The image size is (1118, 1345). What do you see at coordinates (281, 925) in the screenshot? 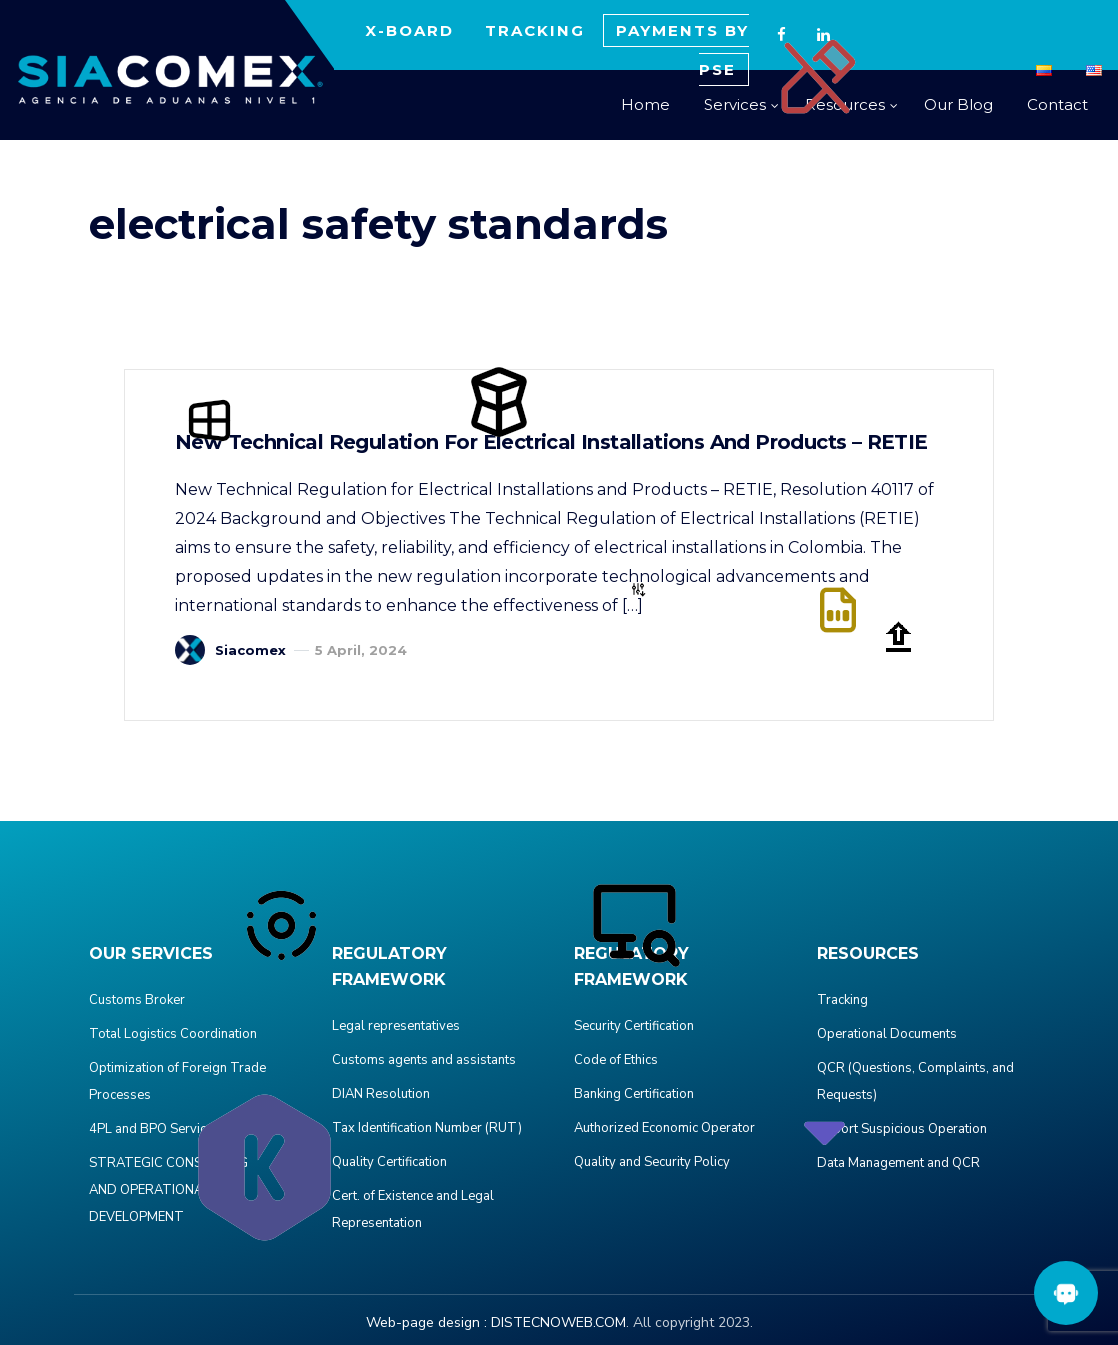
I see `access science or chemistry features` at bounding box center [281, 925].